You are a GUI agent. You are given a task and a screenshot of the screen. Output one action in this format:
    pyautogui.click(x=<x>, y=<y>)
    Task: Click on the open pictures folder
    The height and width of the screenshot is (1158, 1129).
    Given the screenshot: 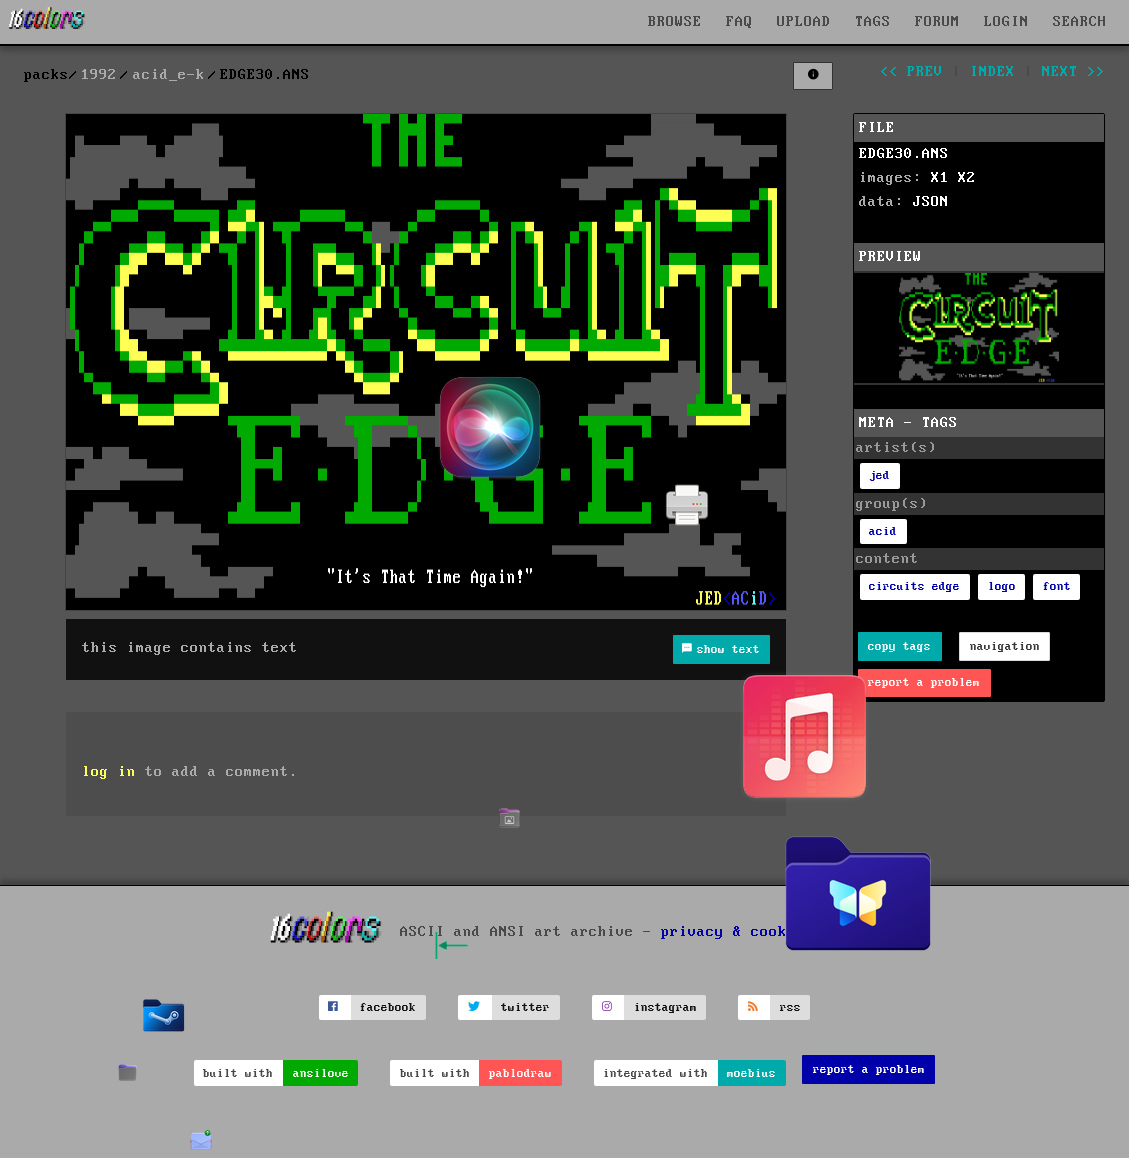 What is the action you would take?
    pyautogui.click(x=509, y=817)
    